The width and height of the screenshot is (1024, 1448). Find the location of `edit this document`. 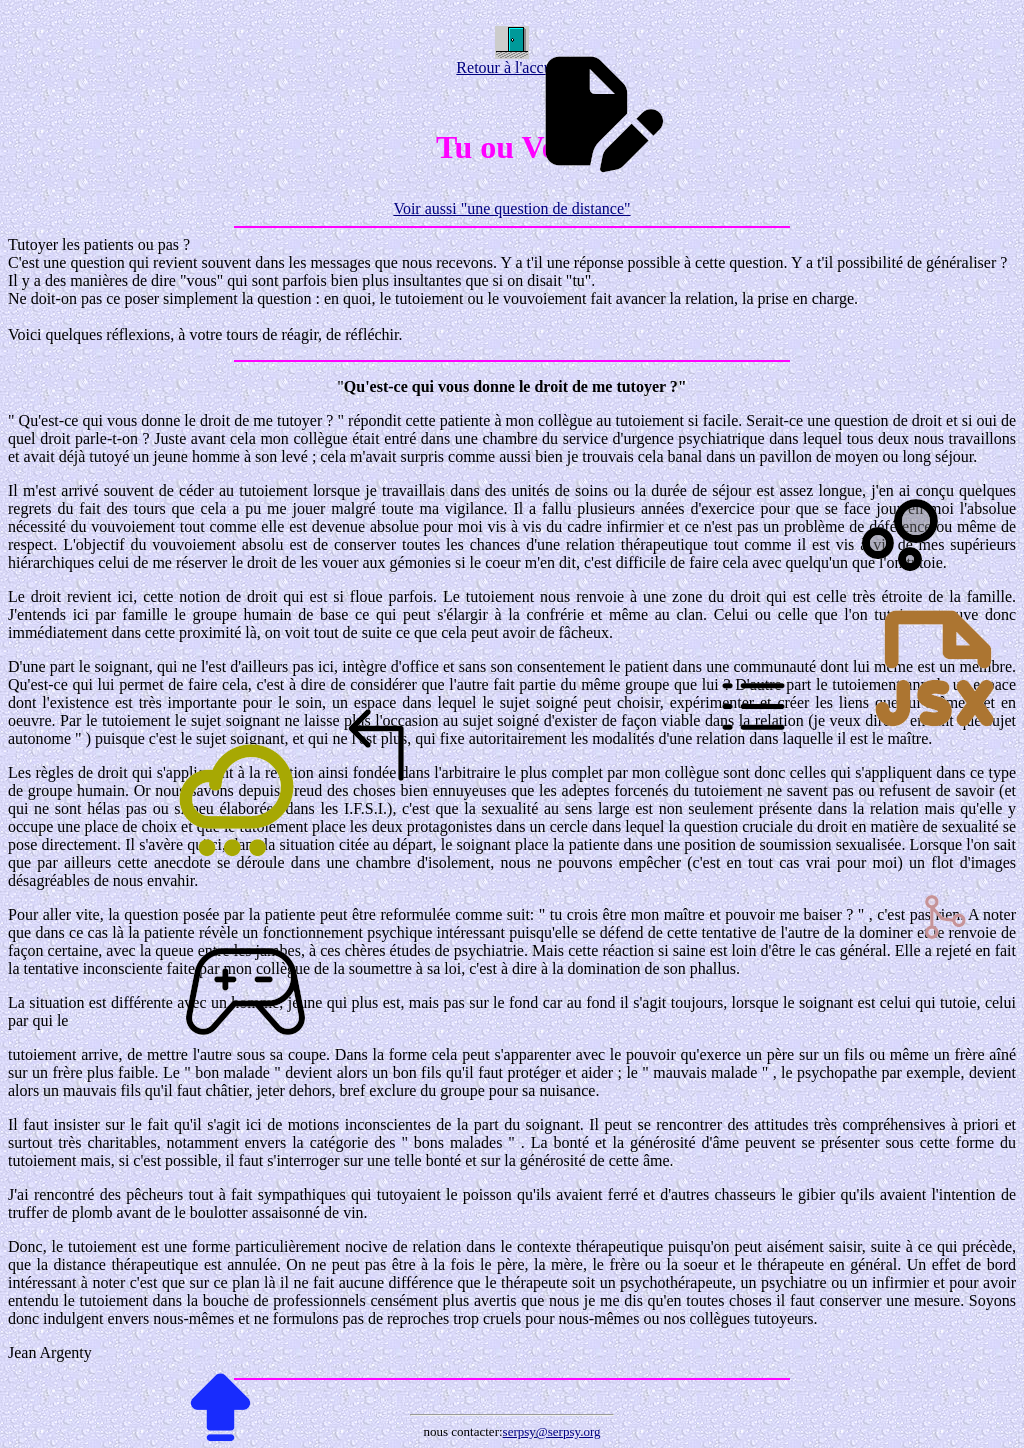

edit this document is located at coordinates (600, 111).